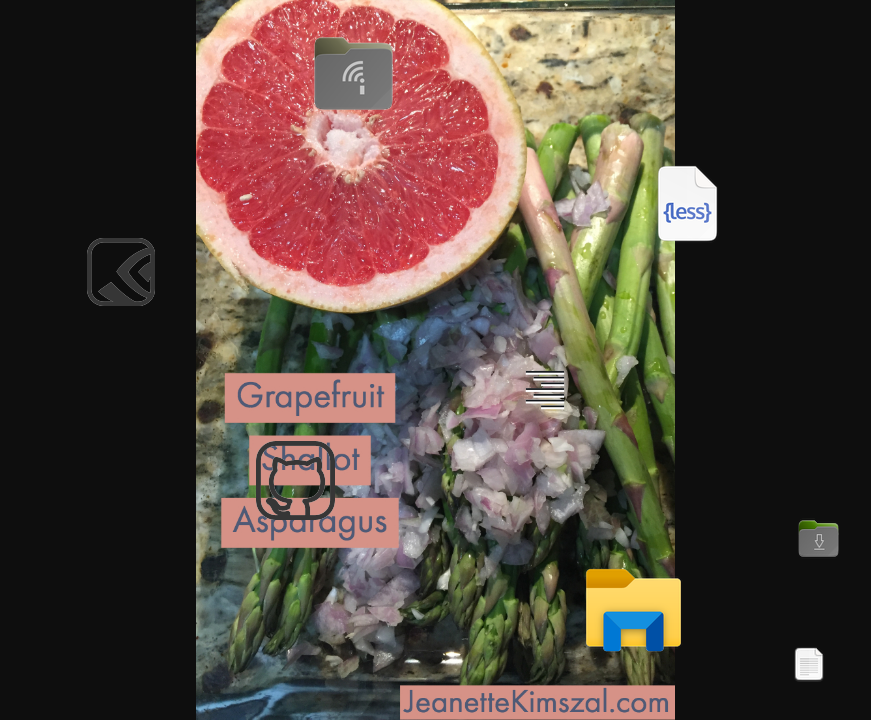  What do you see at coordinates (687, 203) in the screenshot?
I see `a LESS stylesheet file` at bounding box center [687, 203].